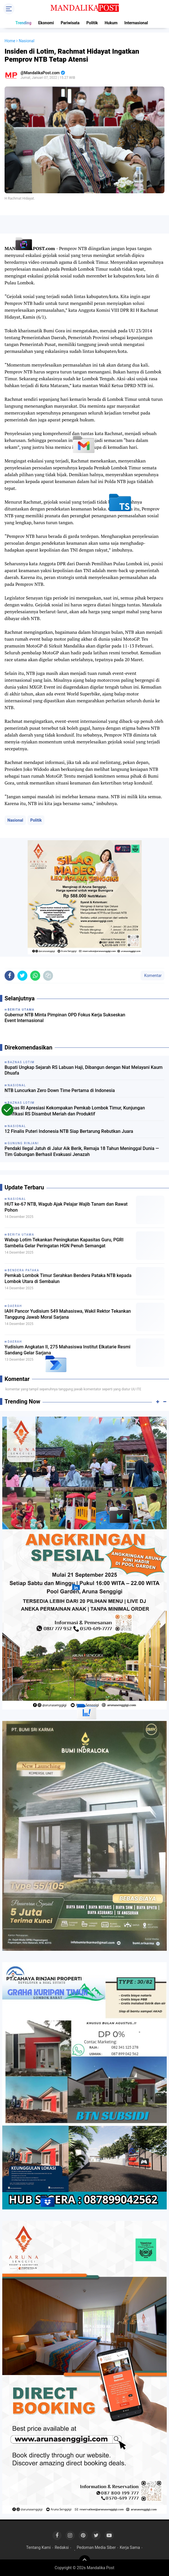 This screenshot has width=169, height=2576. What do you see at coordinates (7, 1110) in the screenshot?
I see `indicates file or folder is fully synced` at bounding box center [7, 1110].